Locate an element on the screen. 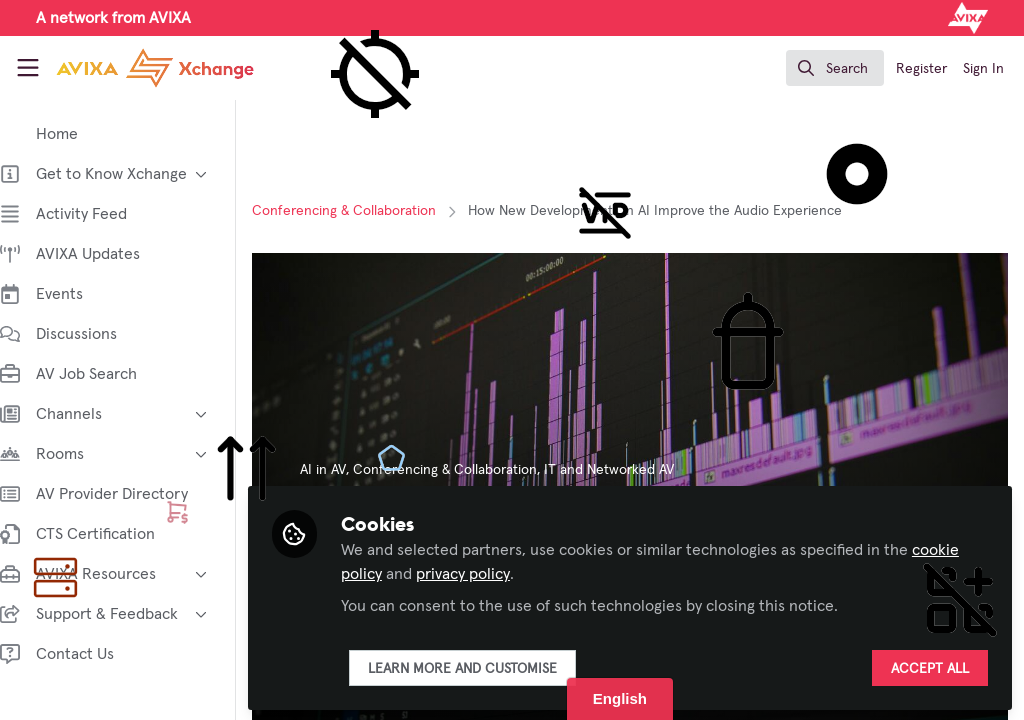  indicates a selected radio button option is located at coordinates (857, 174).